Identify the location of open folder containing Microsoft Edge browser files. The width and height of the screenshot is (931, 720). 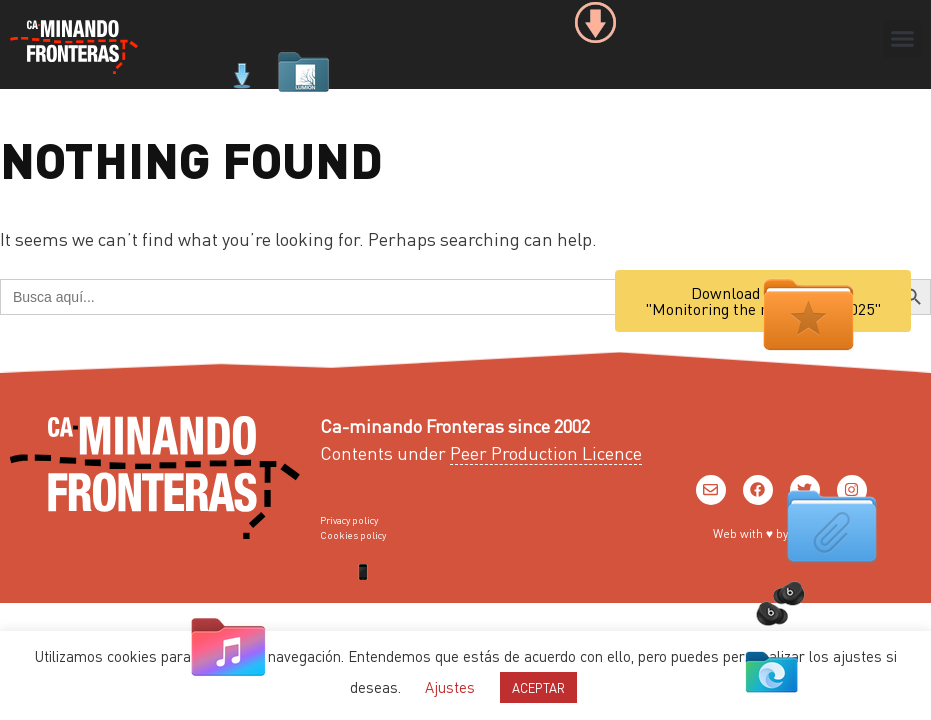
(771, 673).